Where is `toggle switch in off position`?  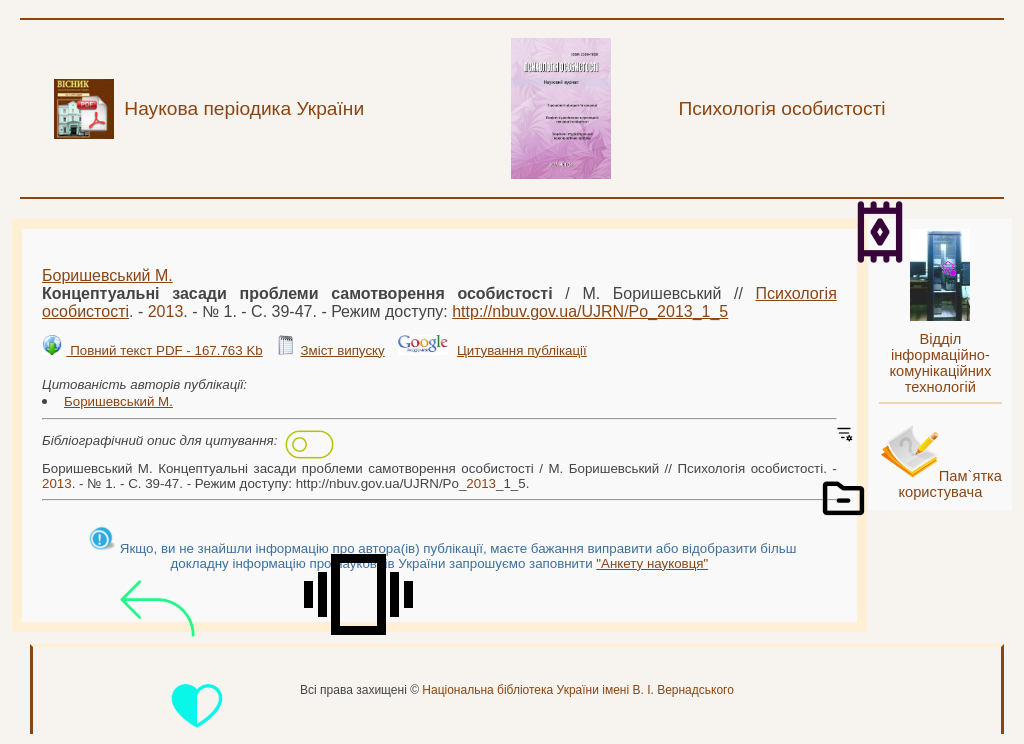 toggle switch in off position is located at coordinates (309, 444).